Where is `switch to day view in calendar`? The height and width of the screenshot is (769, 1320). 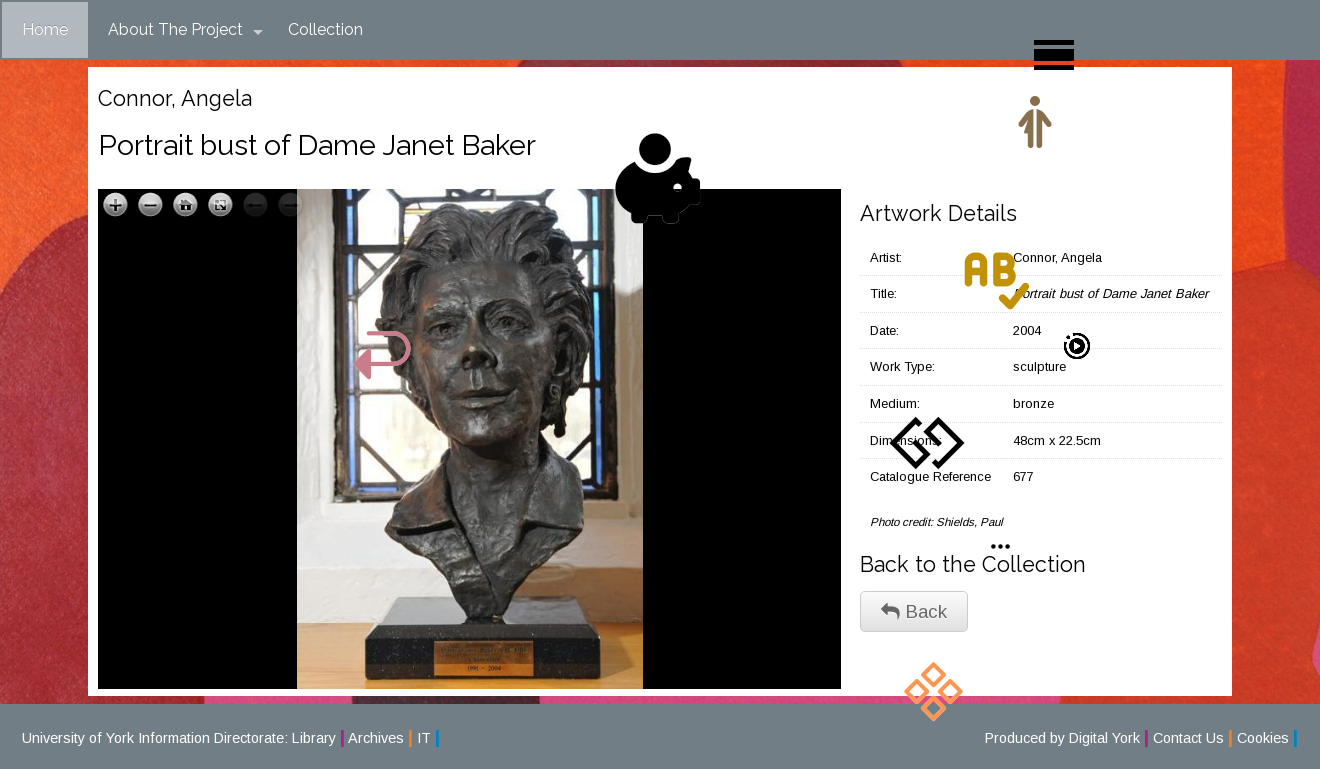
switch to day view in calendar is located at coordinates (1054, 54).